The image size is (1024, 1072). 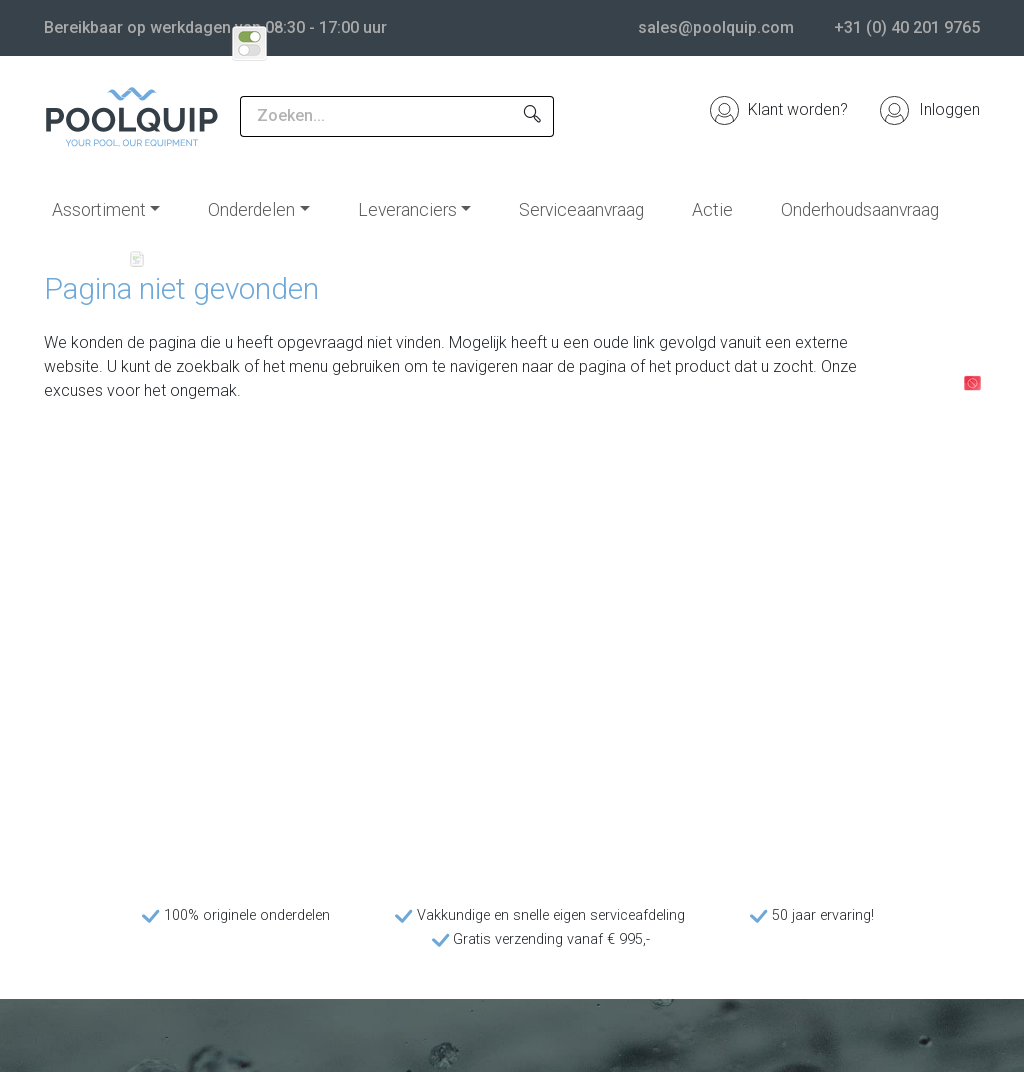 I want to click on indicates a missing or unavailable image, so click(x=972, y=382).